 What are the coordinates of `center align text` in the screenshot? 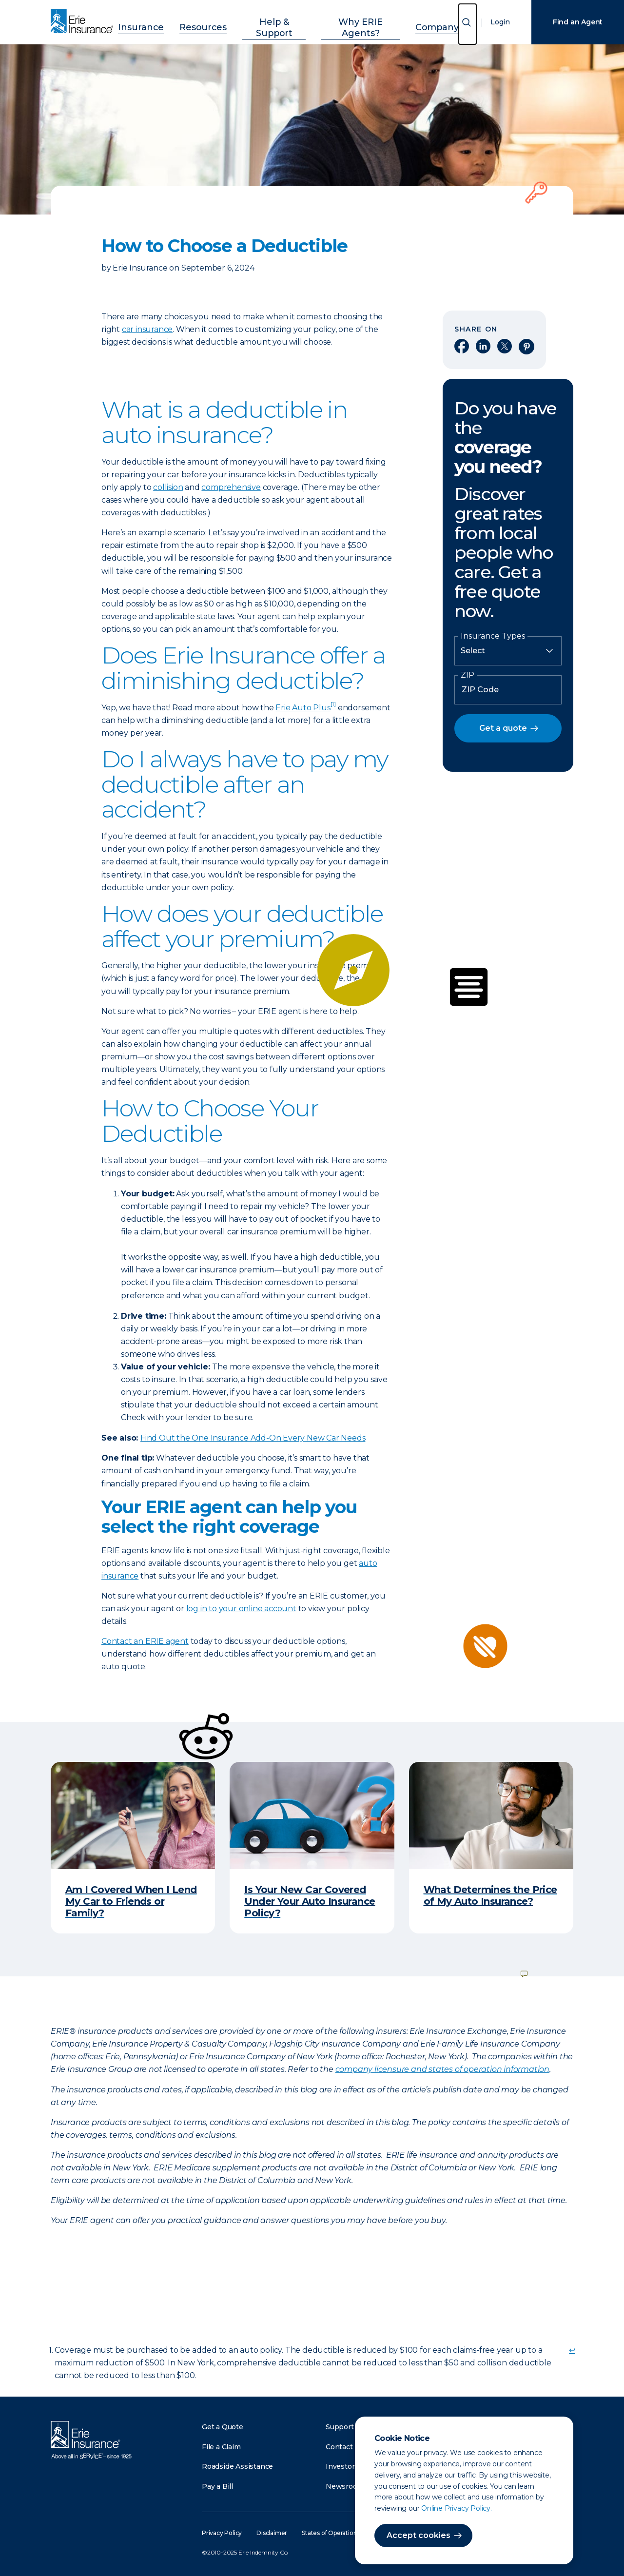 It's located at (468, 987).